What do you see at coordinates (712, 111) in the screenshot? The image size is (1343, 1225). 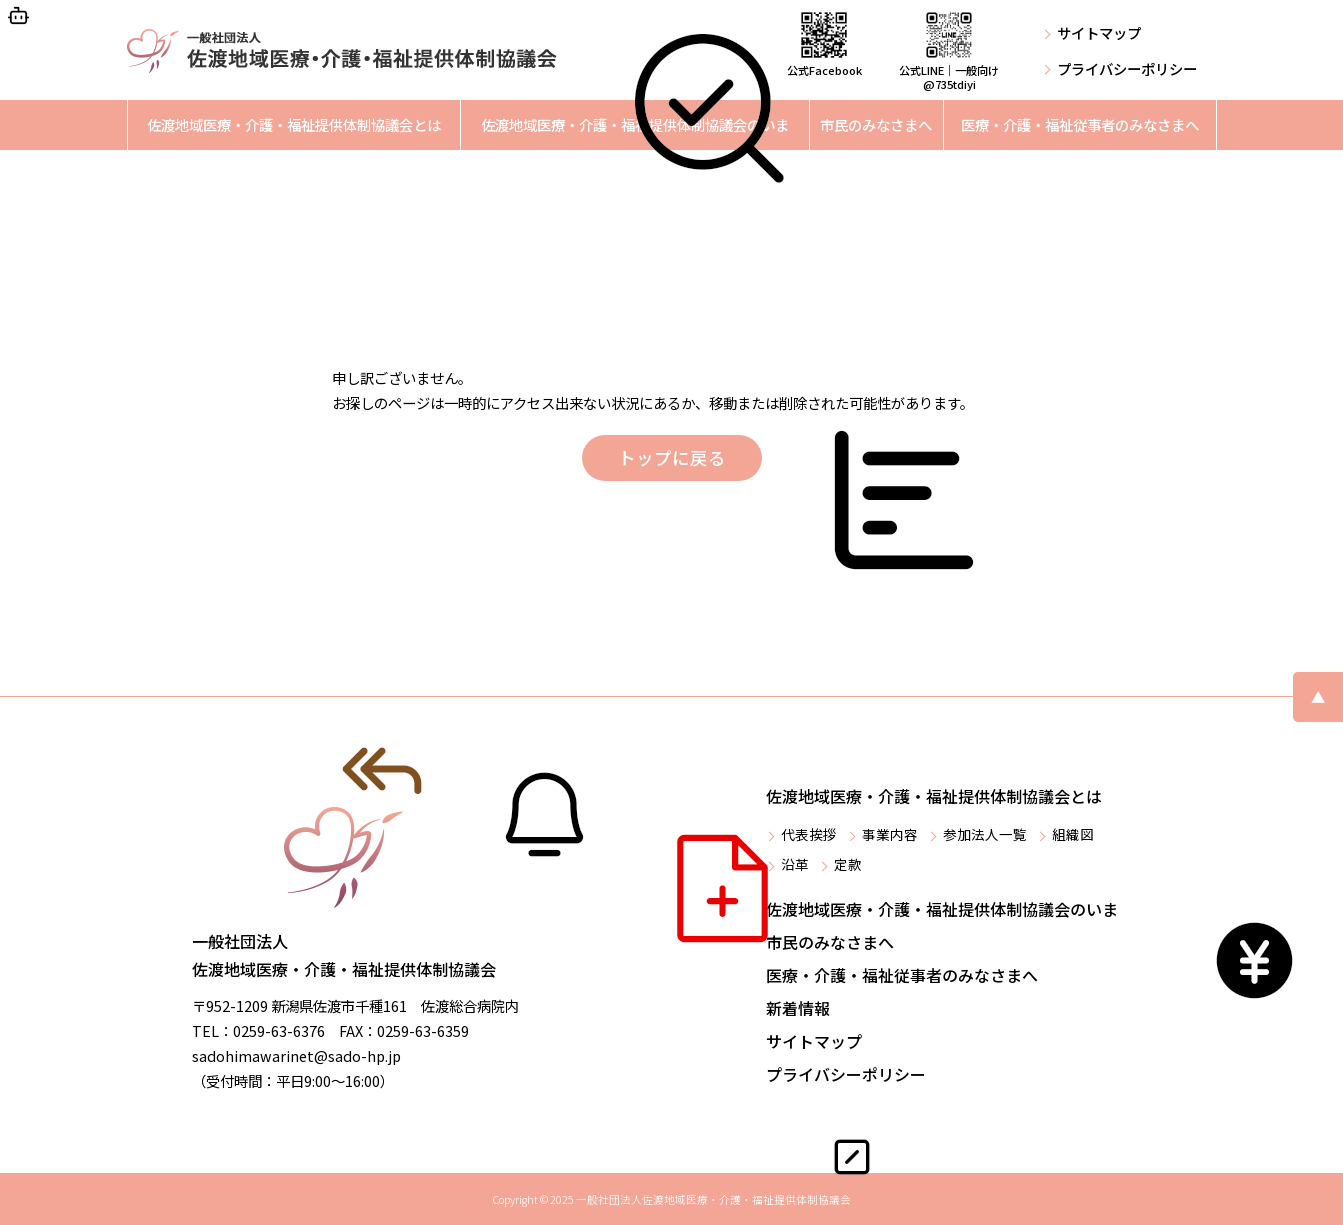 I see `code scan completed successfully` at bounding box center [712, 111].